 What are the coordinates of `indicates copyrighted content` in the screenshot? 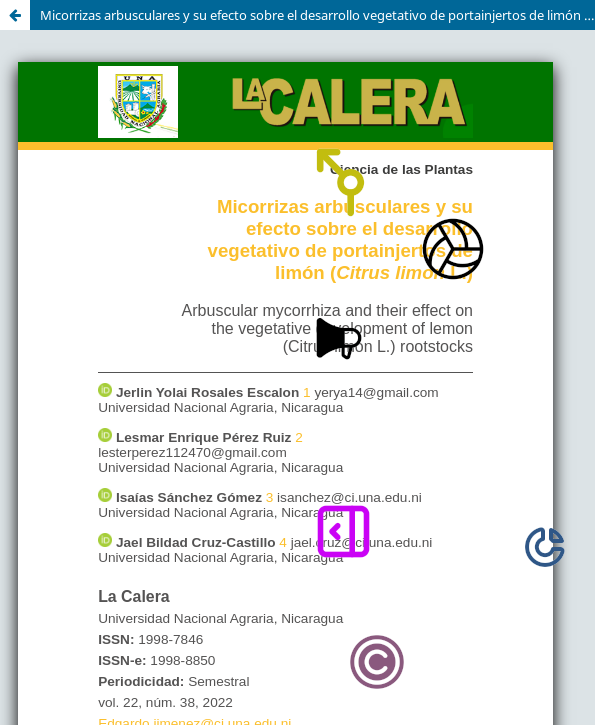 It's located at (377, 662).